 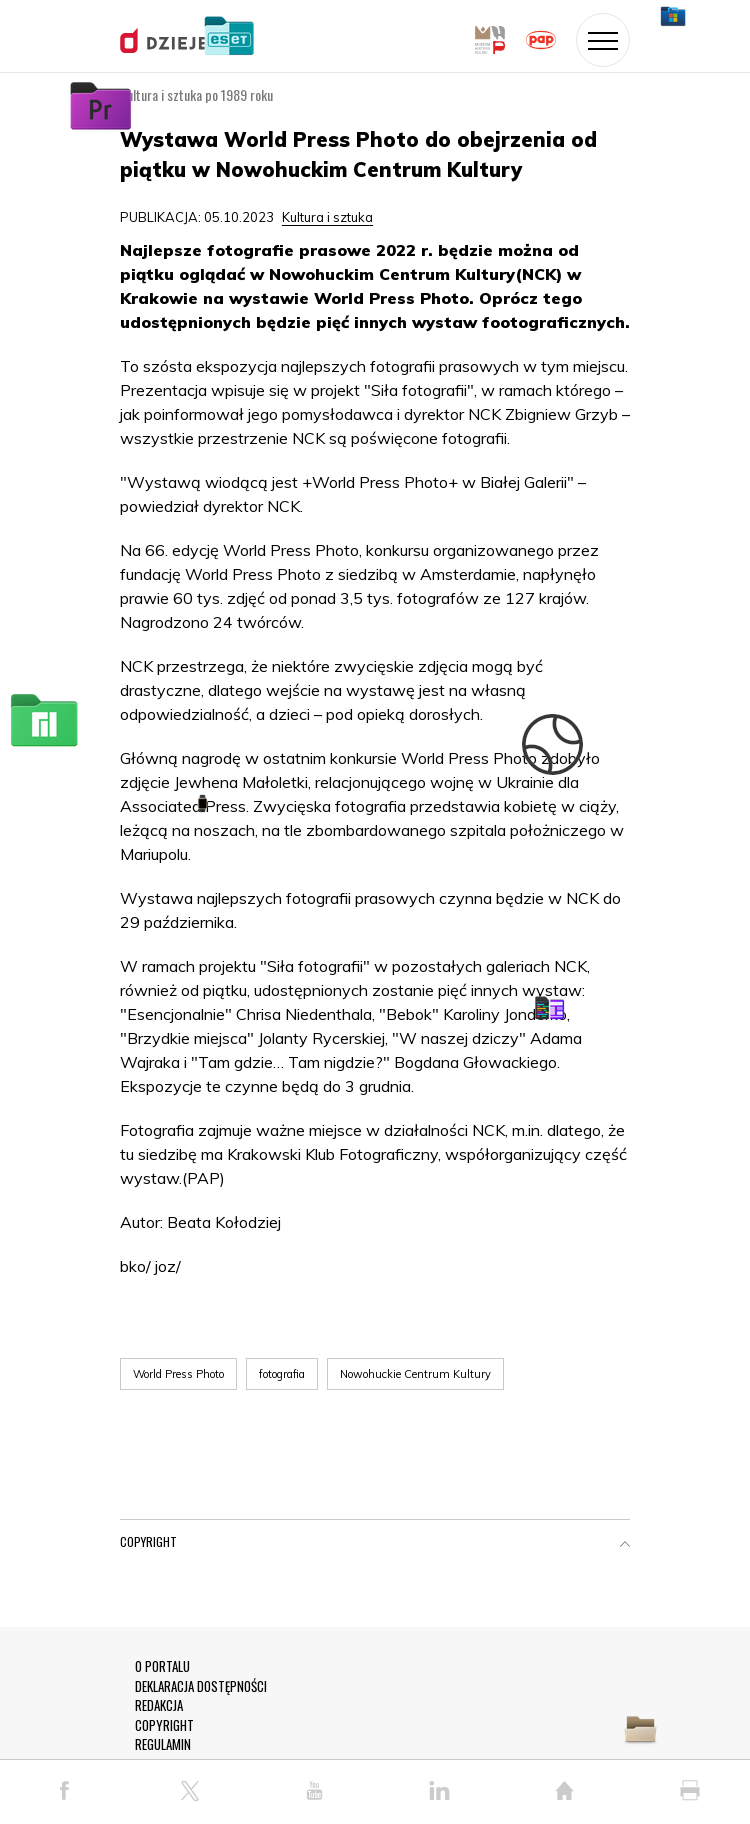 I want to click on manage connected Apple Watch device, so click(x=202, y=803).